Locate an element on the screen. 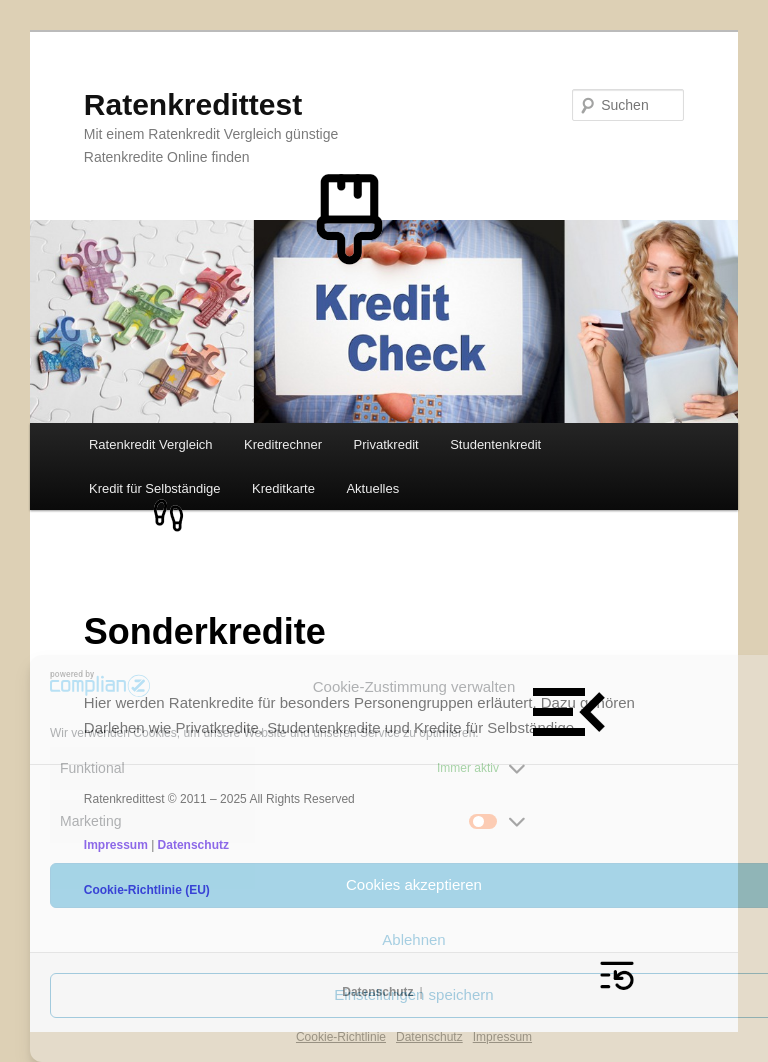  view step count or walking activity is located at coordinates (168, 515).